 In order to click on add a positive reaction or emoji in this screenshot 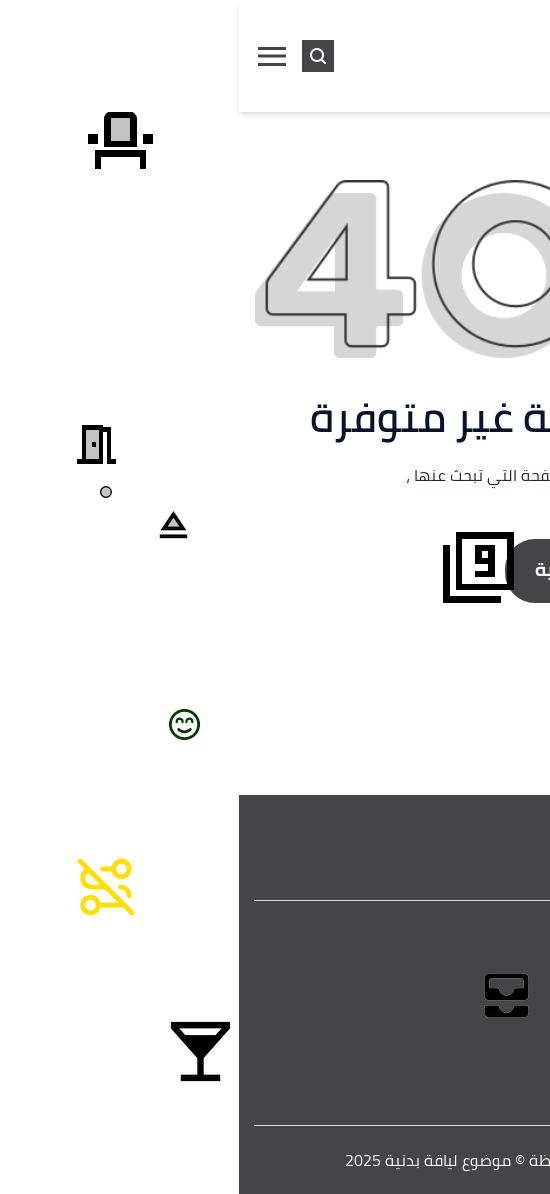, I will do `click(184, 724)`.